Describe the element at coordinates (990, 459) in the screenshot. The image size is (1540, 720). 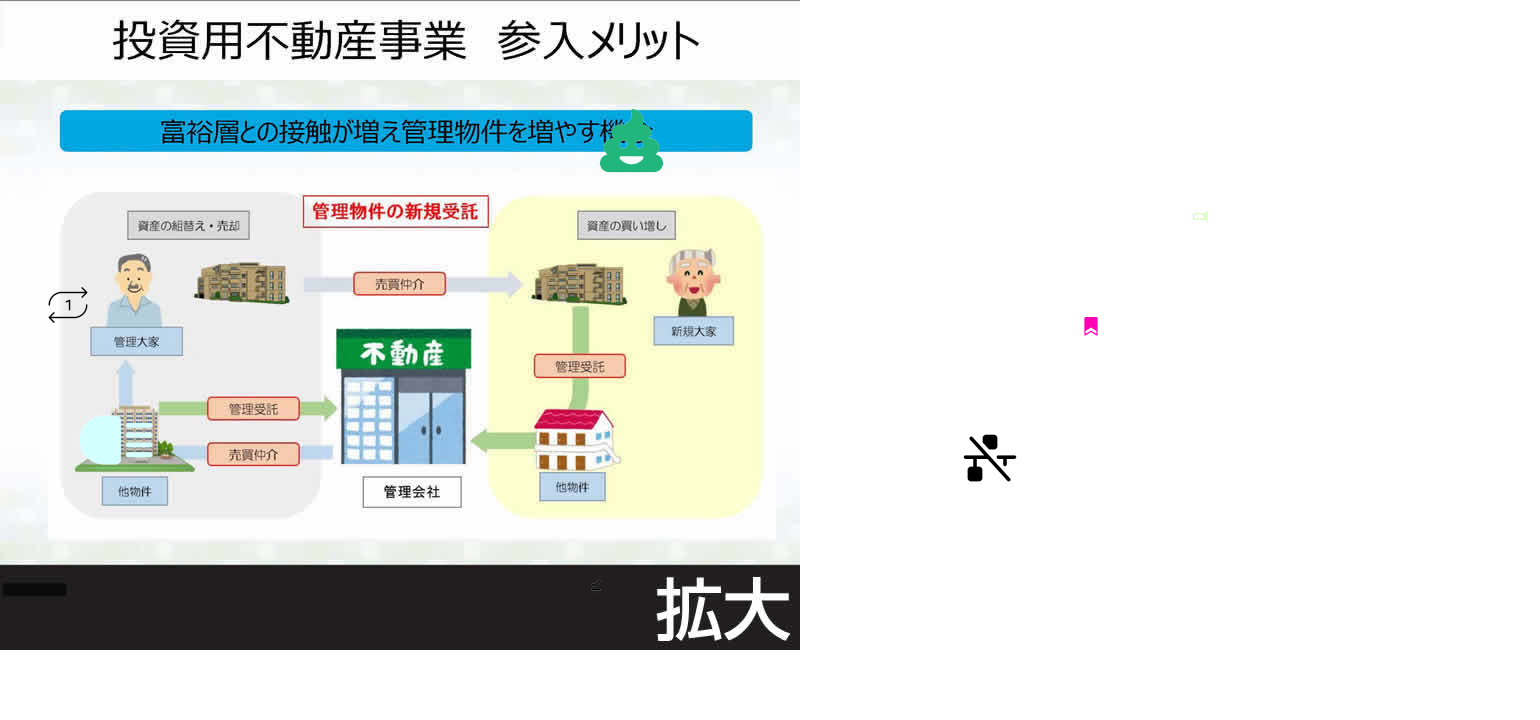
I see `indicates network connection unavailable` at that location.